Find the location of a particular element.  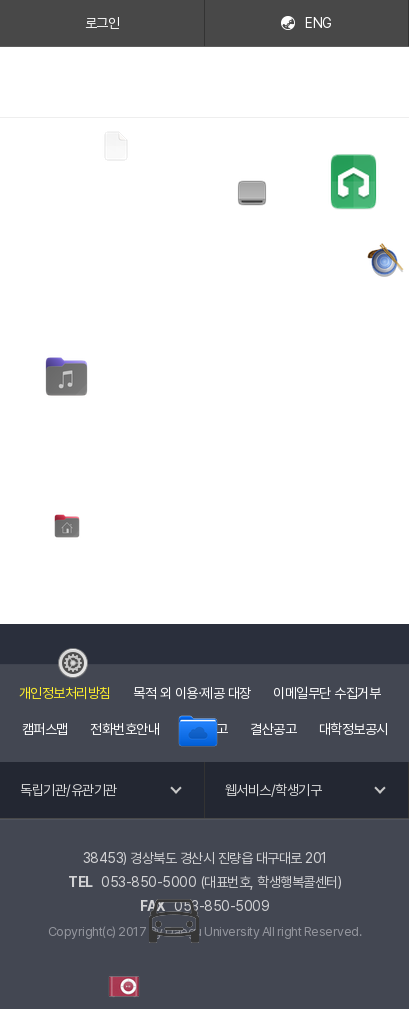

an LMMS music project file is located at coordinates (353, 181).